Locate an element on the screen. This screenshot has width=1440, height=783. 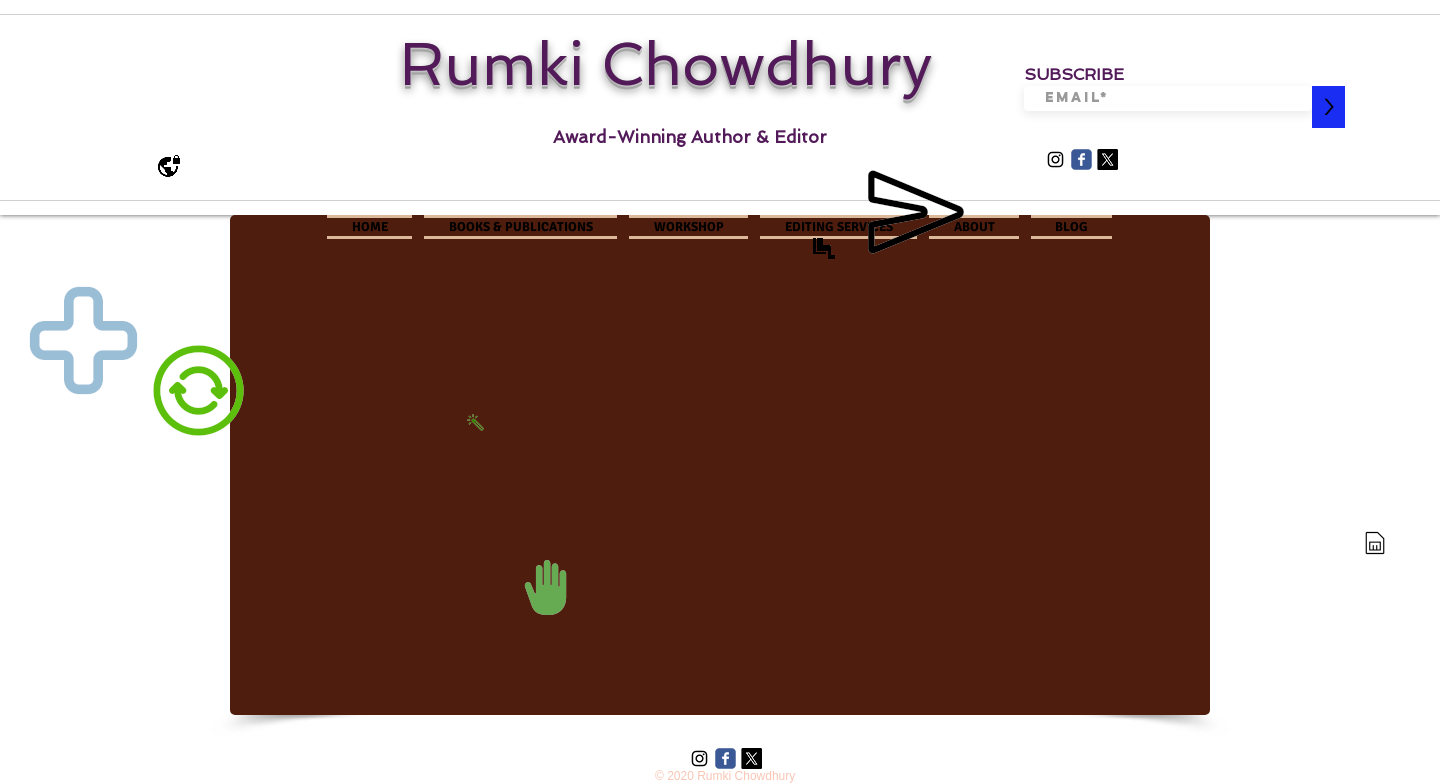
apply auto-enhance or magic adjustments is located at coordinates (475, 422).